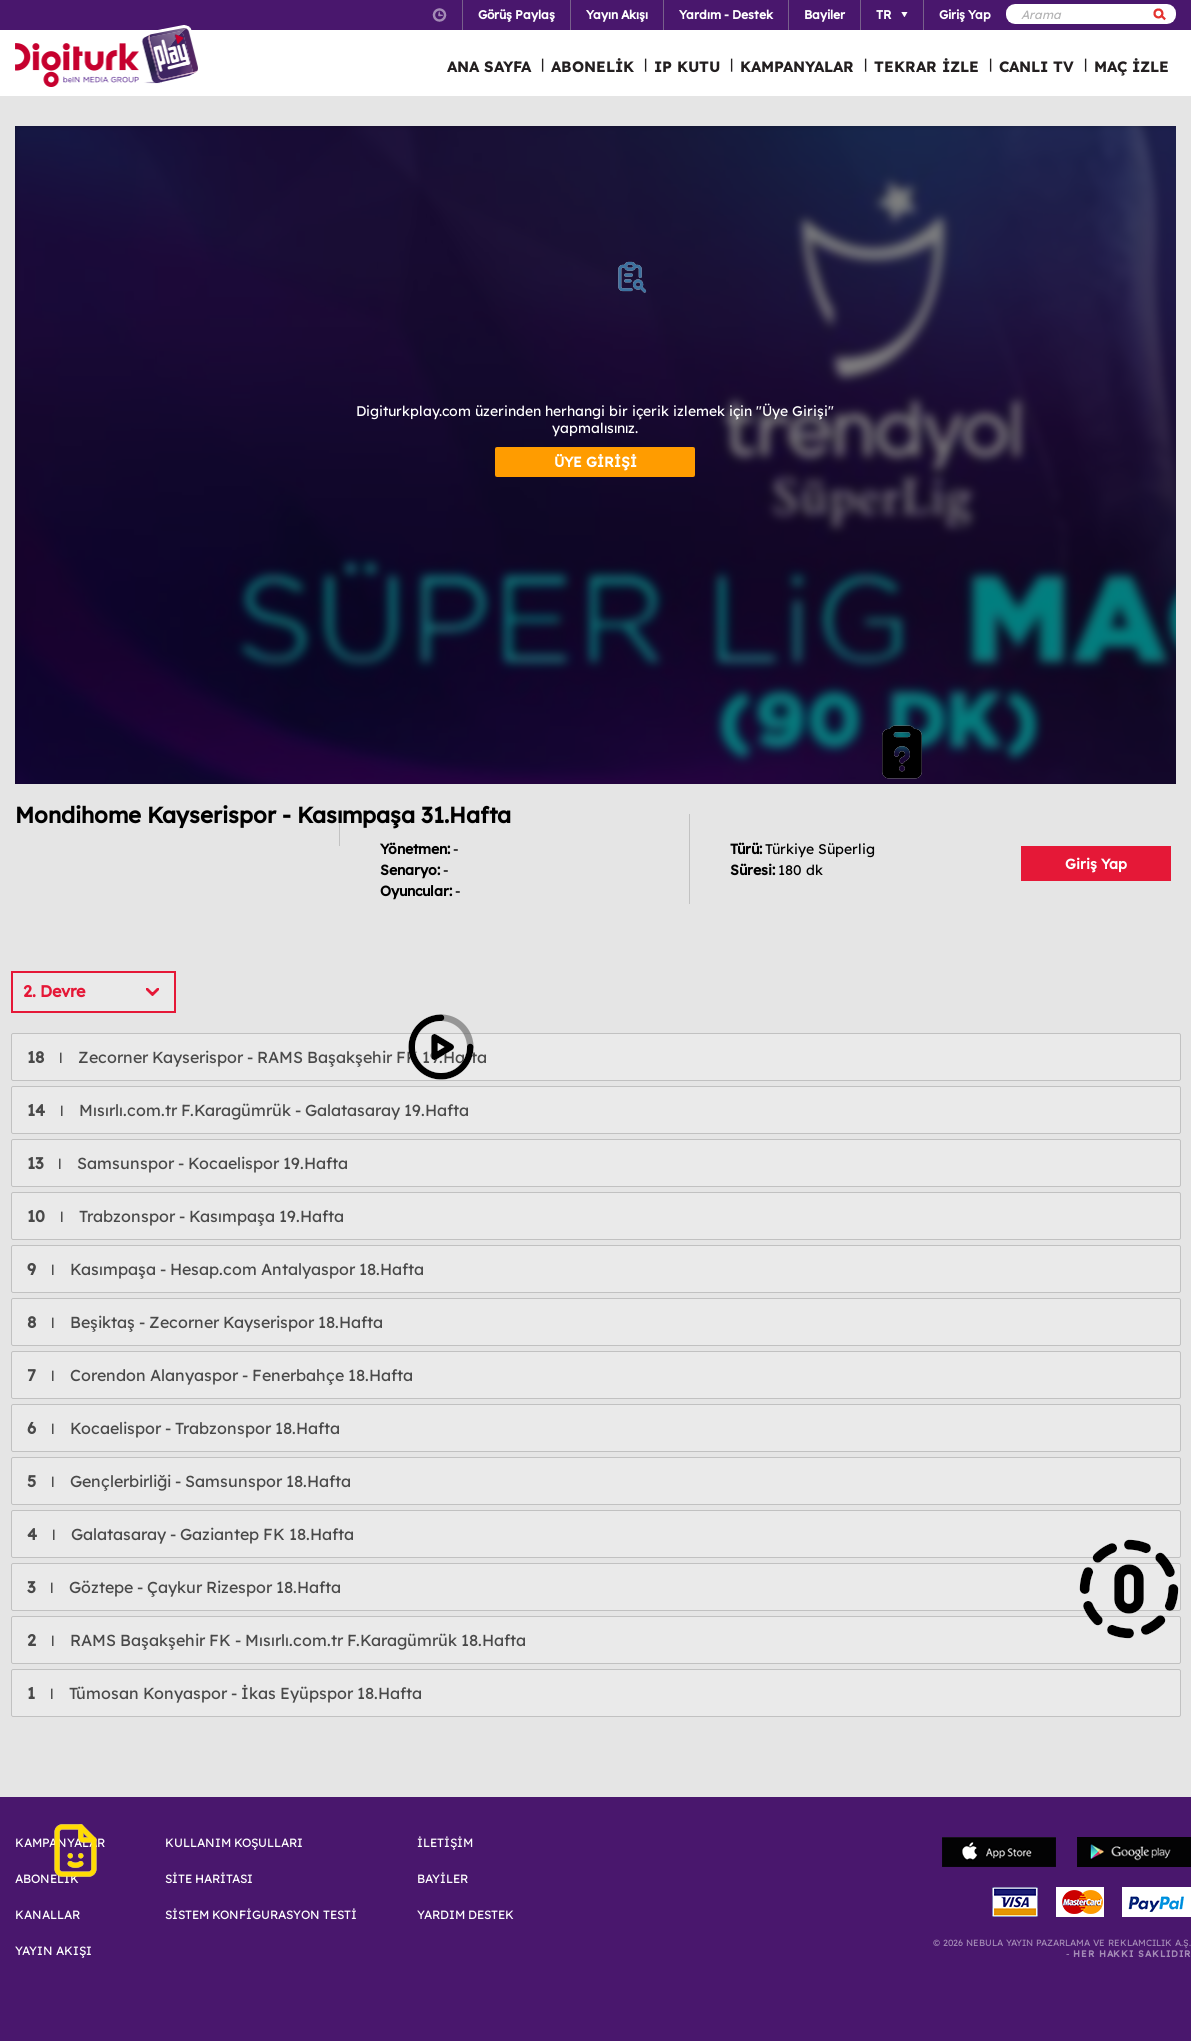 This screenshot has width=1191, height=2041. Describe the element at coordinates (441, 1047) in the screenshot. I see `open Parsinta video learning platform` at that location.